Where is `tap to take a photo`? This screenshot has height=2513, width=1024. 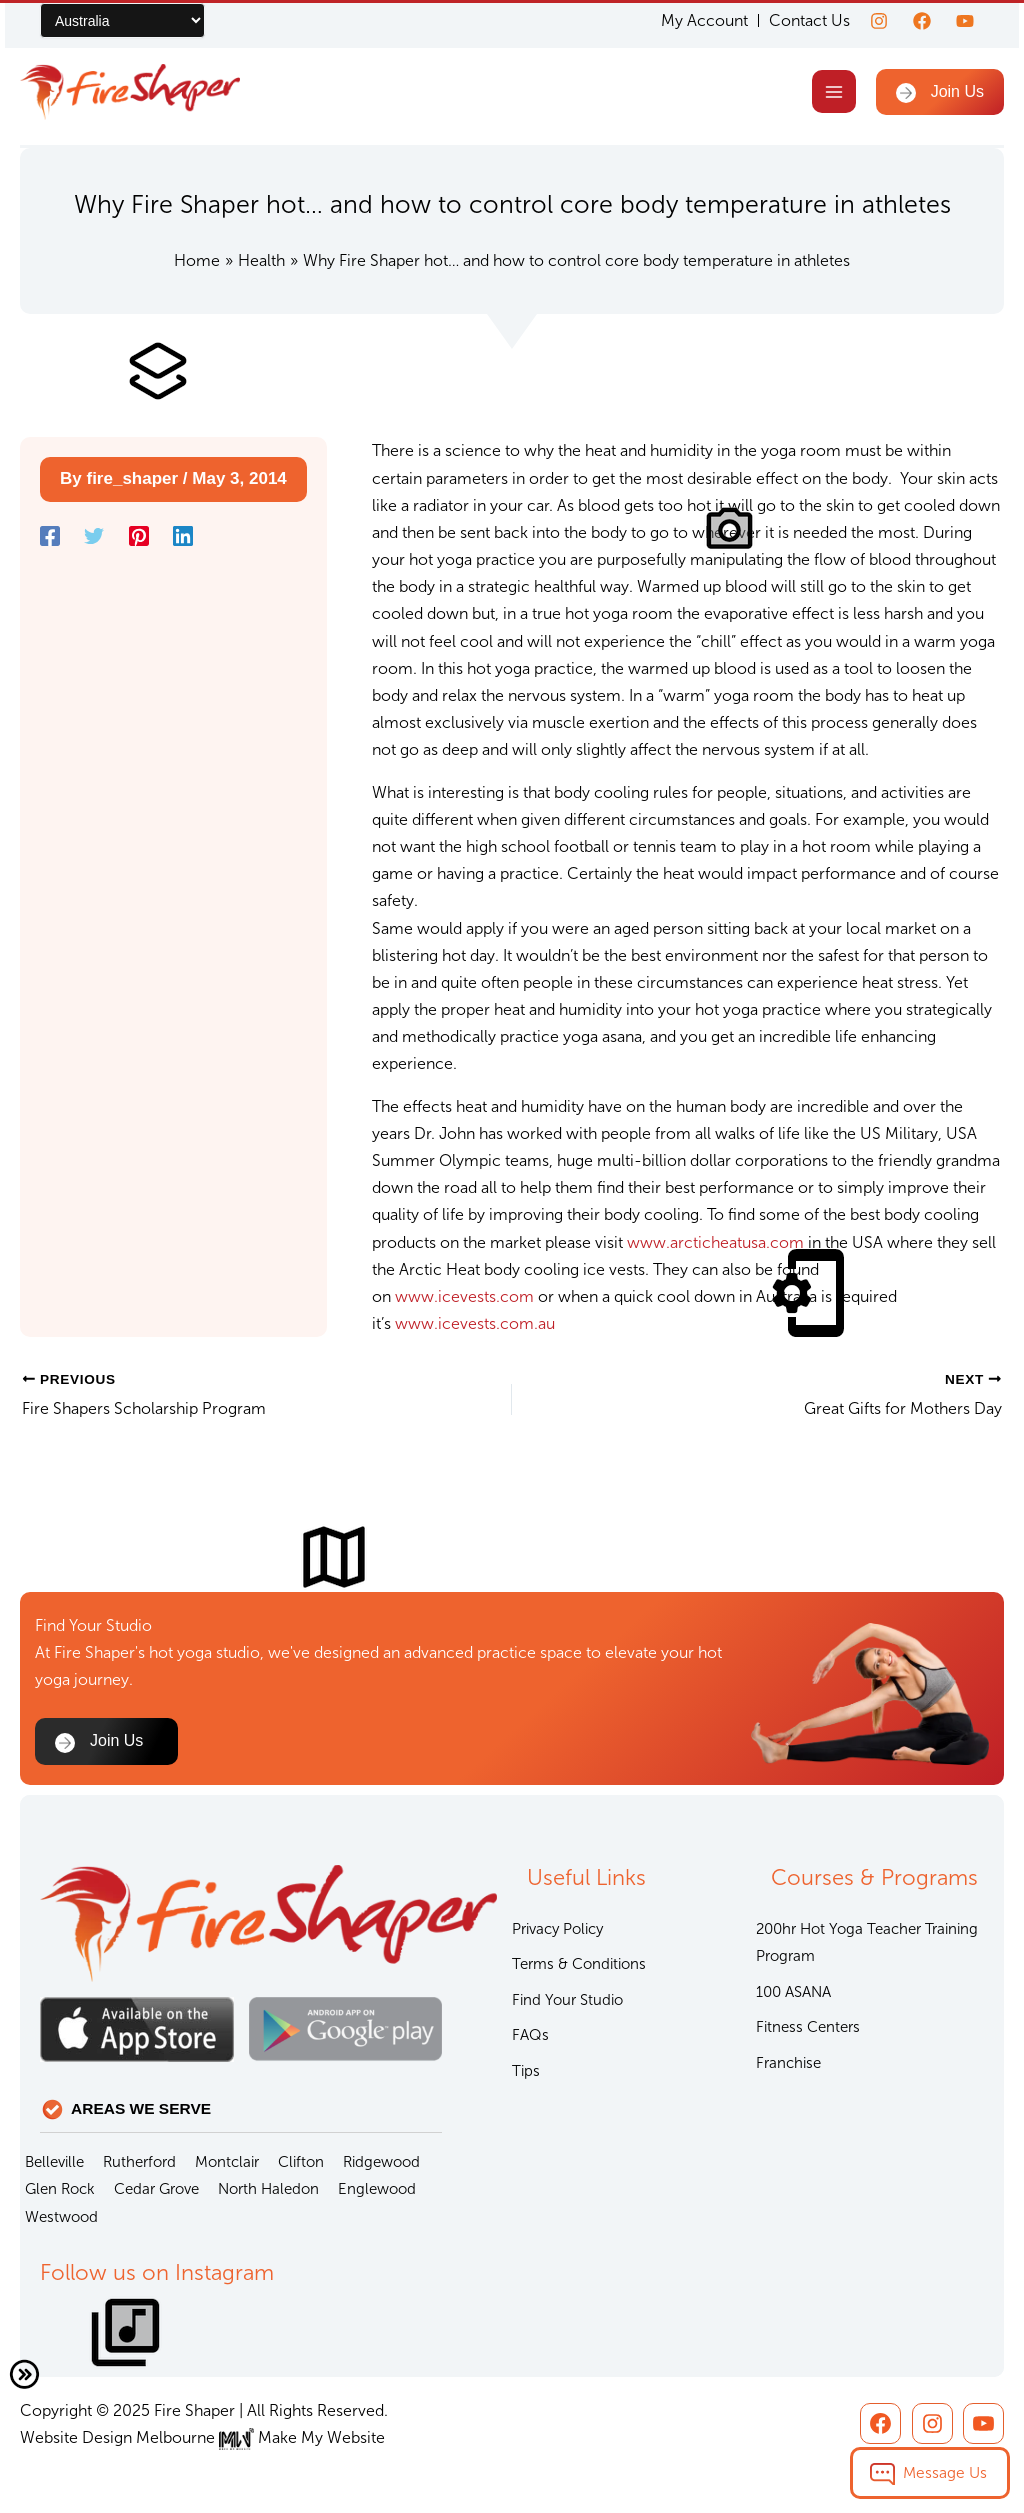
tap to take a photo is located at coordinates (729, 530).